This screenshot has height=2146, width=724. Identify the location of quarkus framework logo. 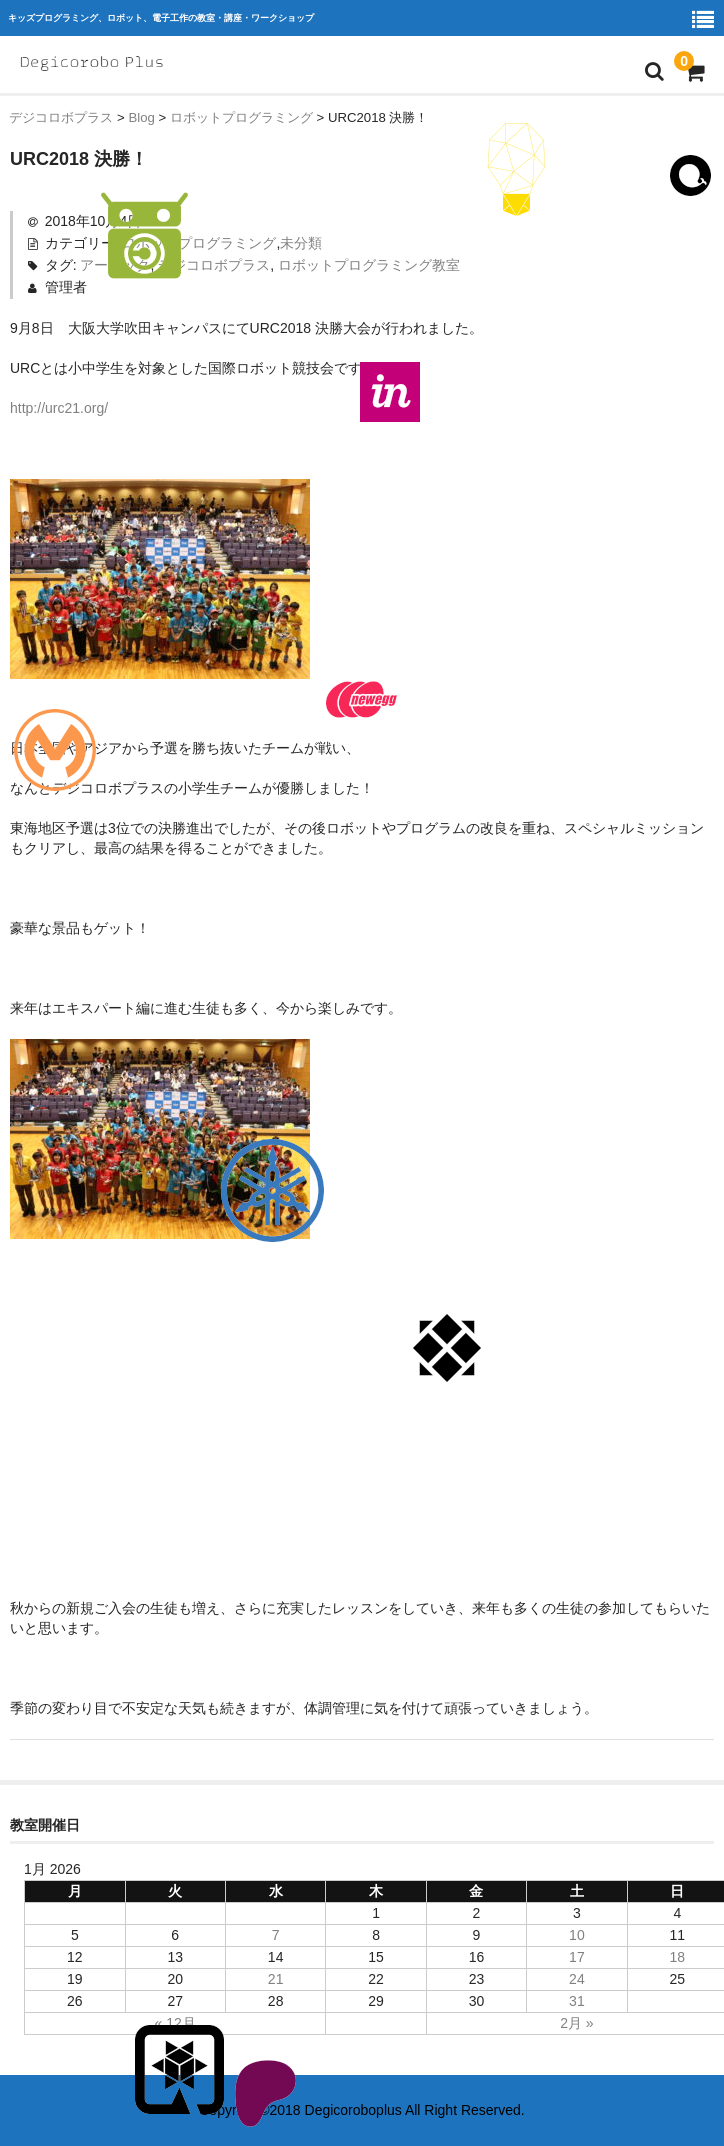
(179, 2069).